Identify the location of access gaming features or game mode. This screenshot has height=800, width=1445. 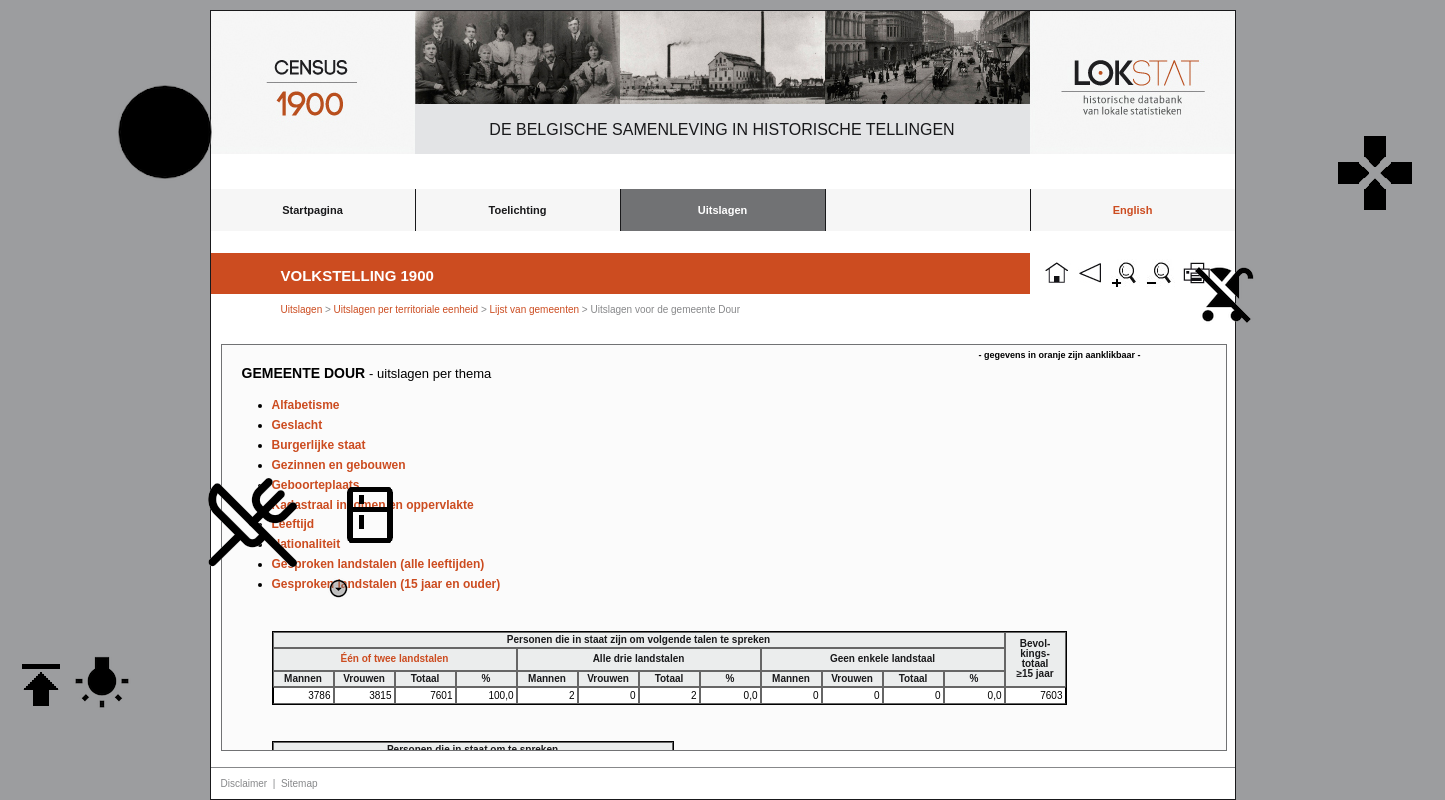
(1375, 173).